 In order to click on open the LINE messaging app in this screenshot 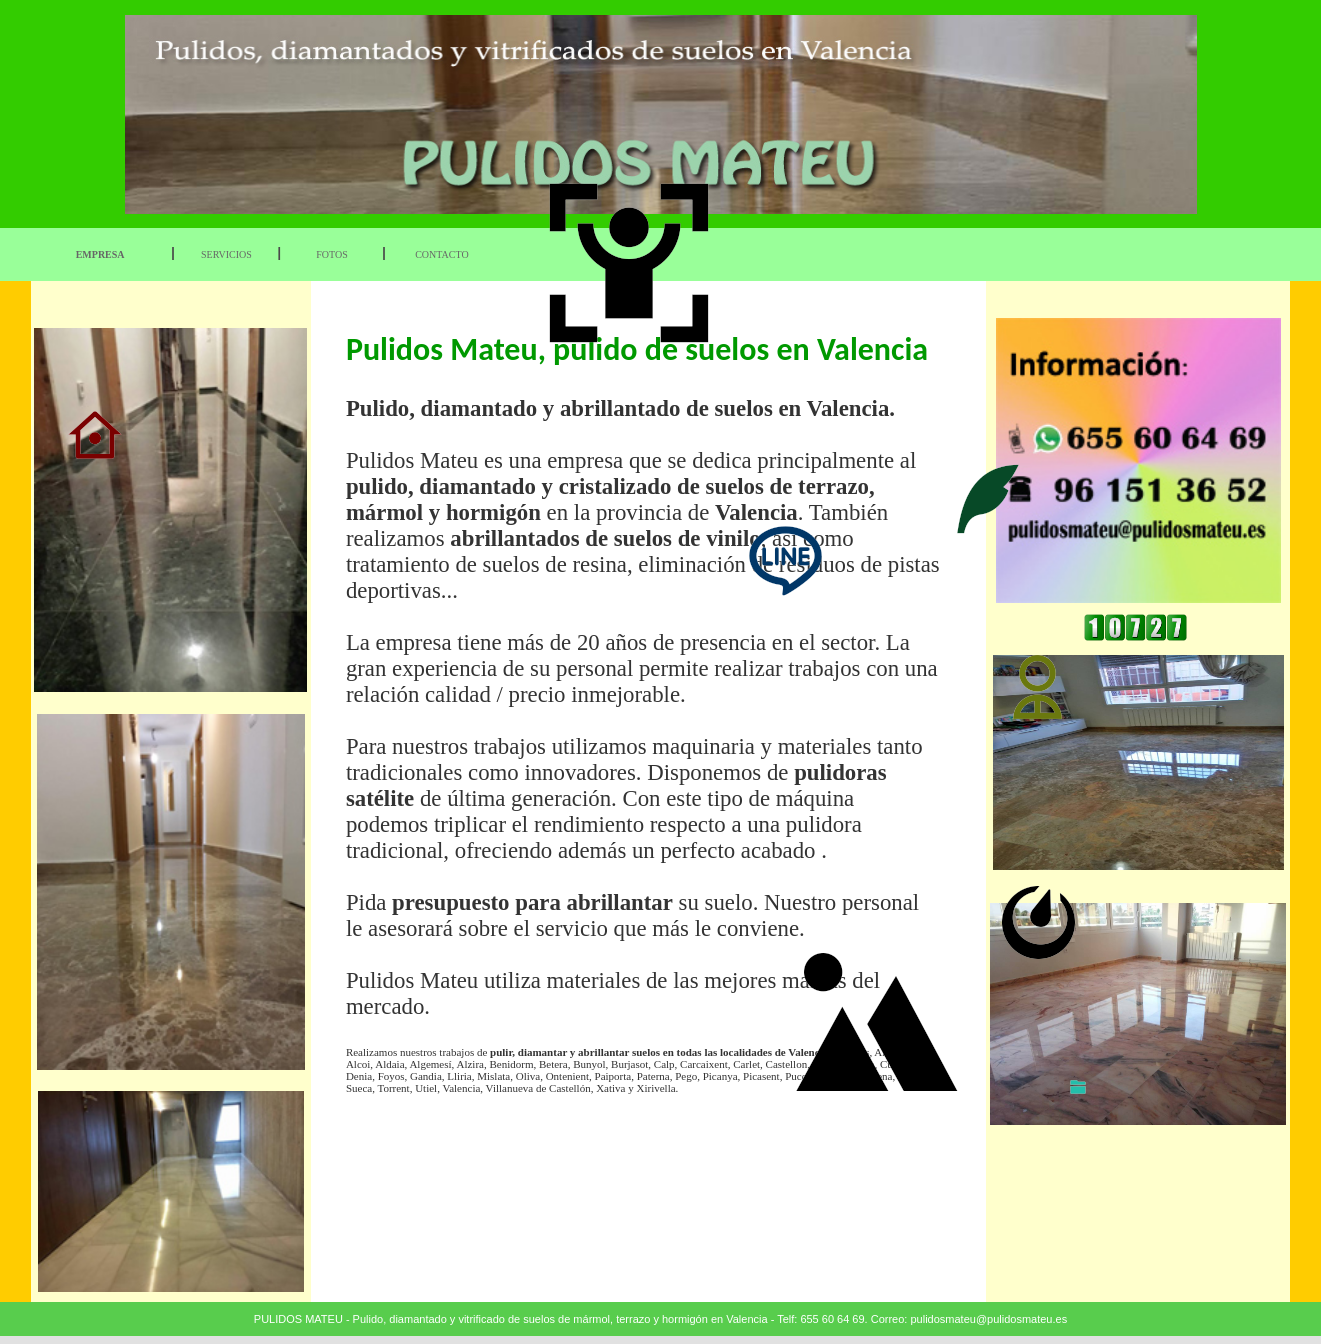, I will do `click(785, 560)`.